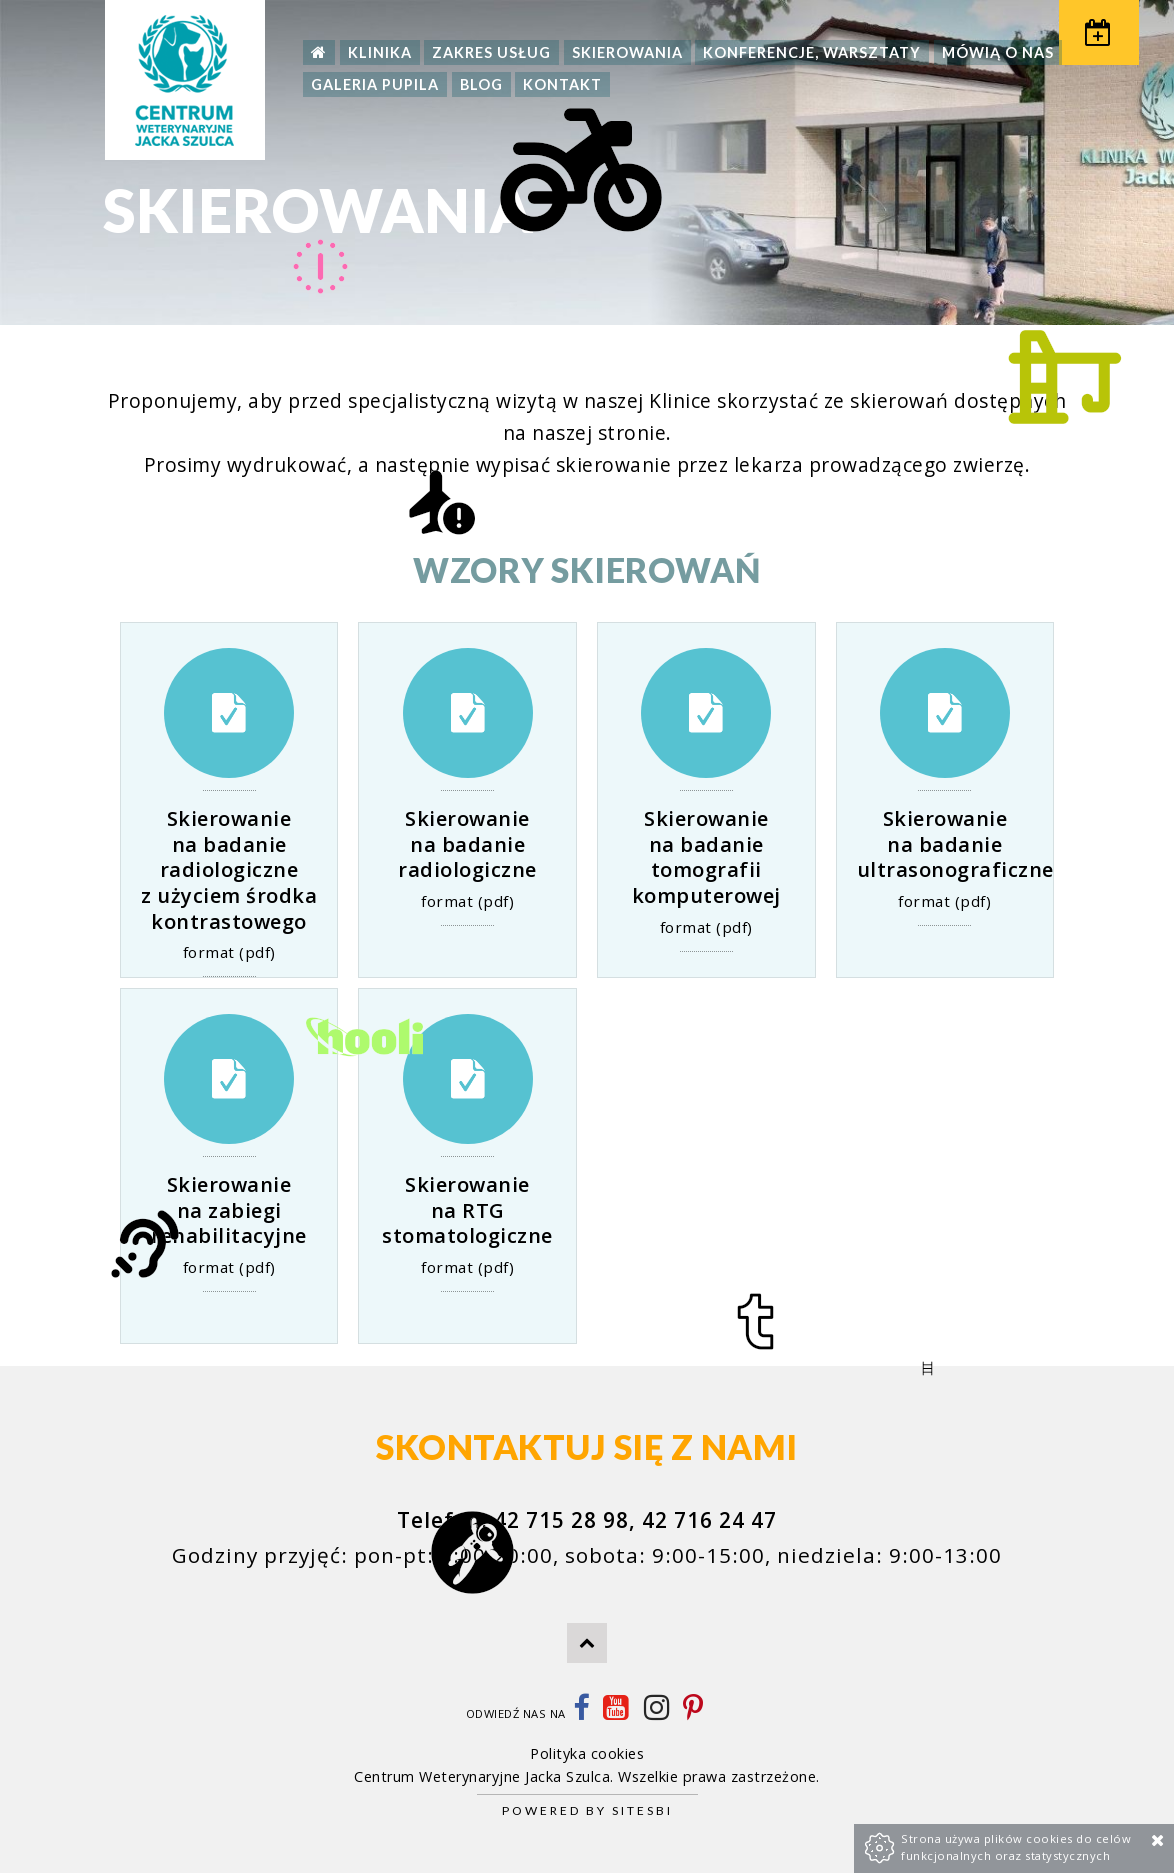 The height and width of the screenshot is (1873, 1174). What do you see at coordinates (581, 172) in the screenshot?
I see `select motorcycle as vehicle type` at bounding box center [581, 172].